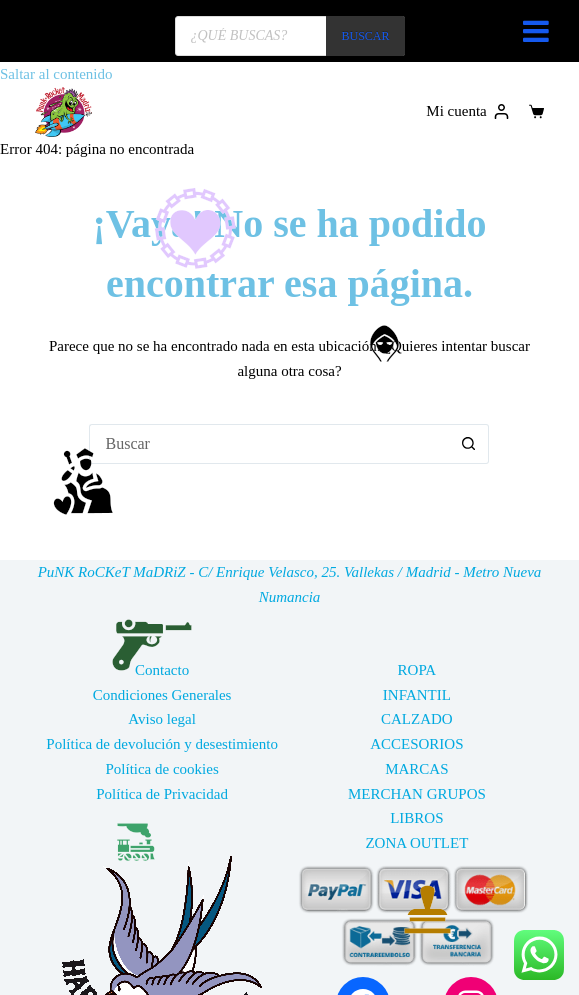 Image resolution: width=579 pixels, height=995 pixels. I want to click on indicates a locked or committed relationship status, so click(195, 229).